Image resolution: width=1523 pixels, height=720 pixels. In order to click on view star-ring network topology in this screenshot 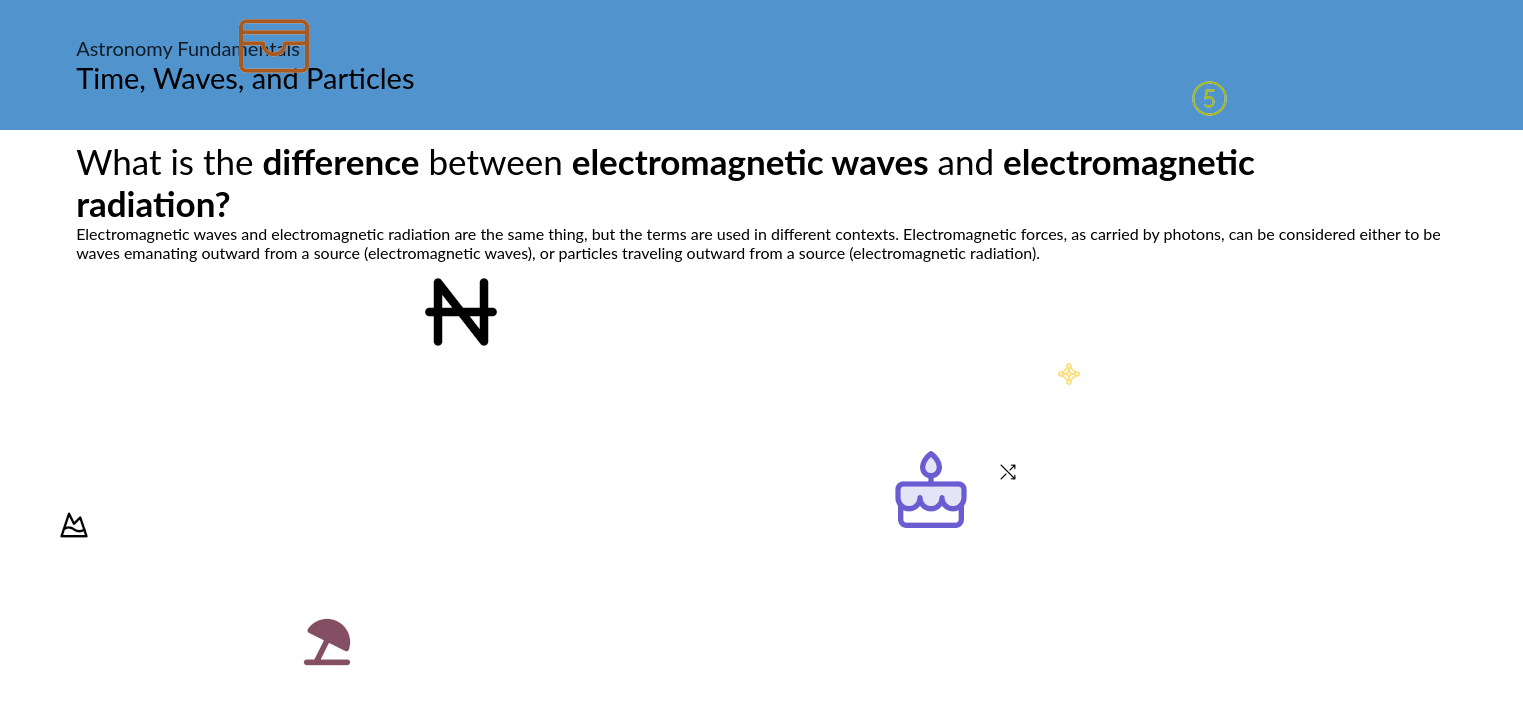, I will do `click(1069, 374)`.